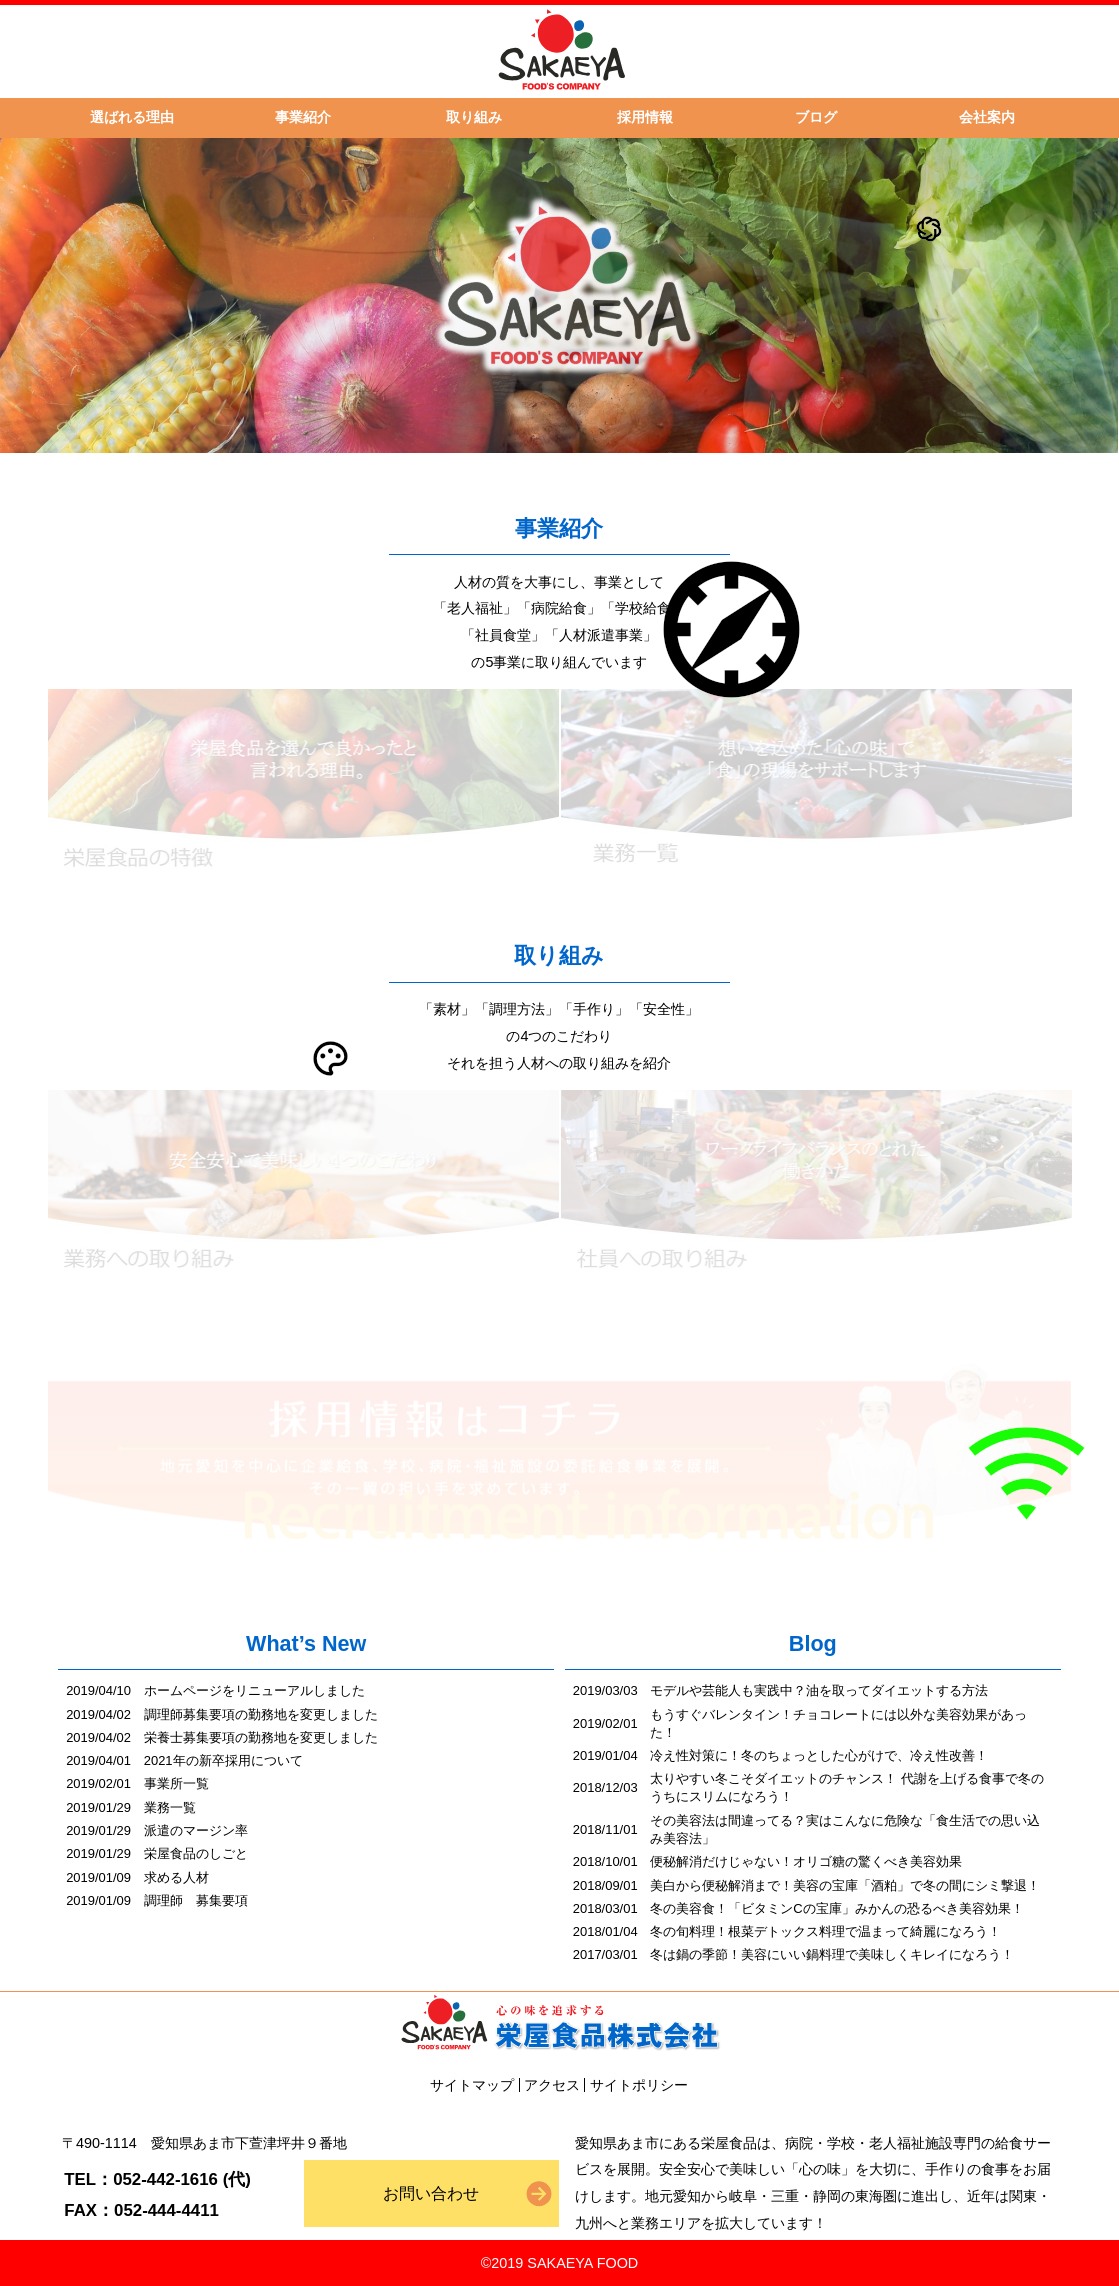 This screenshot has height=2286, width=1119. Describe the element at coordinates (929, 229) in the screenshot. I see `OpenAI logo` at that location.